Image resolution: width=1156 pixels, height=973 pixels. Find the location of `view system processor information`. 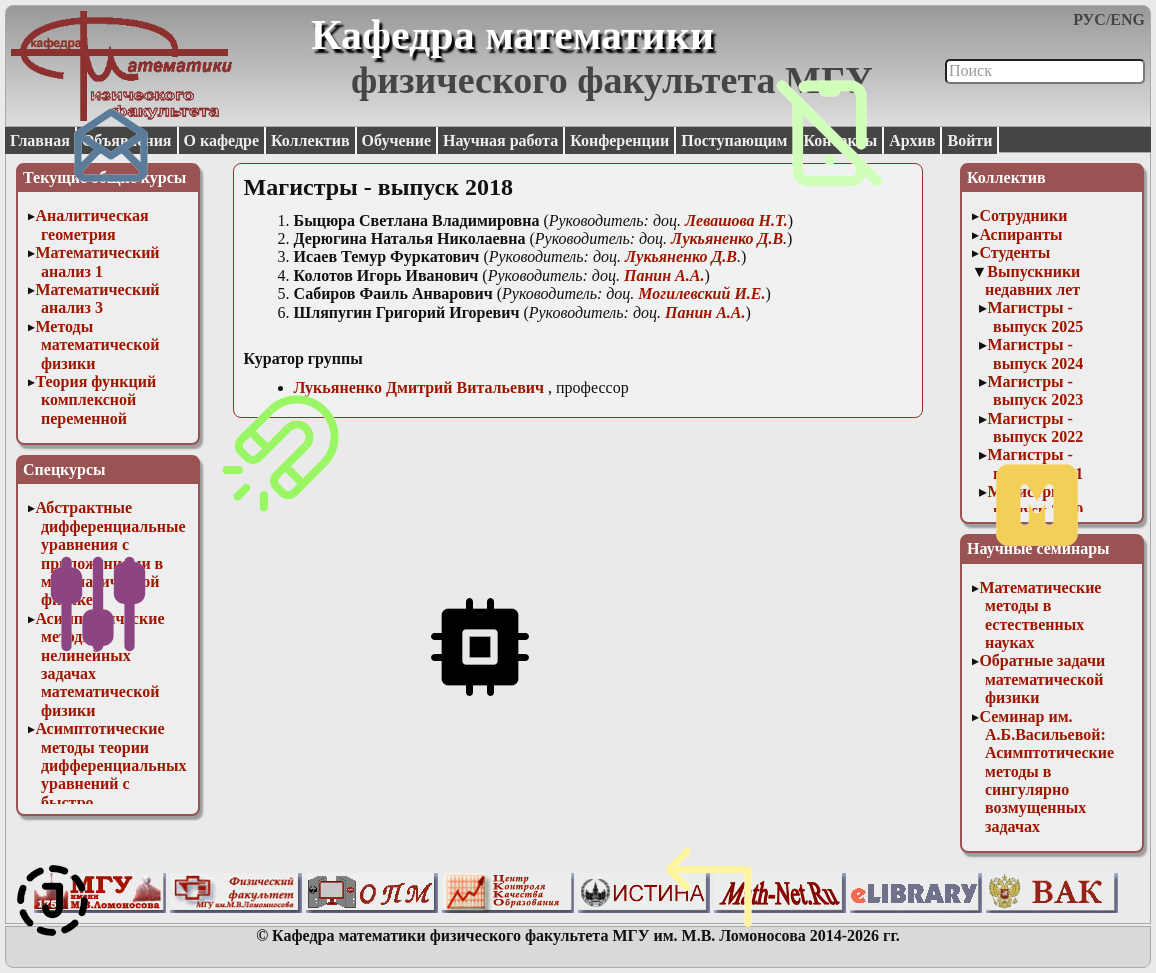

view system processor information is located at coordinates (480, 647).